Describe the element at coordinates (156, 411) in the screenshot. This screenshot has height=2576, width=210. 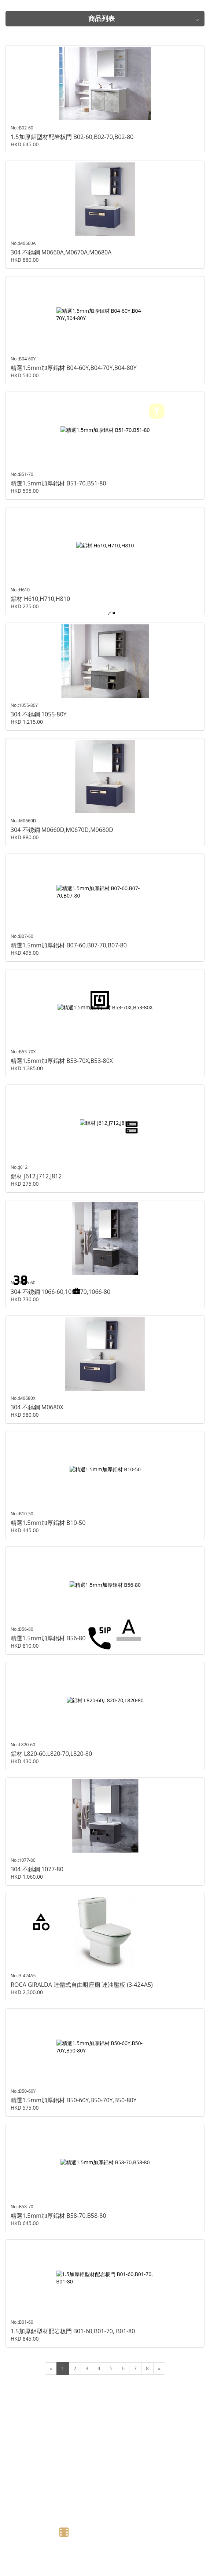
I see `represents the letter Y in a menu or keyboard interface` at that location.